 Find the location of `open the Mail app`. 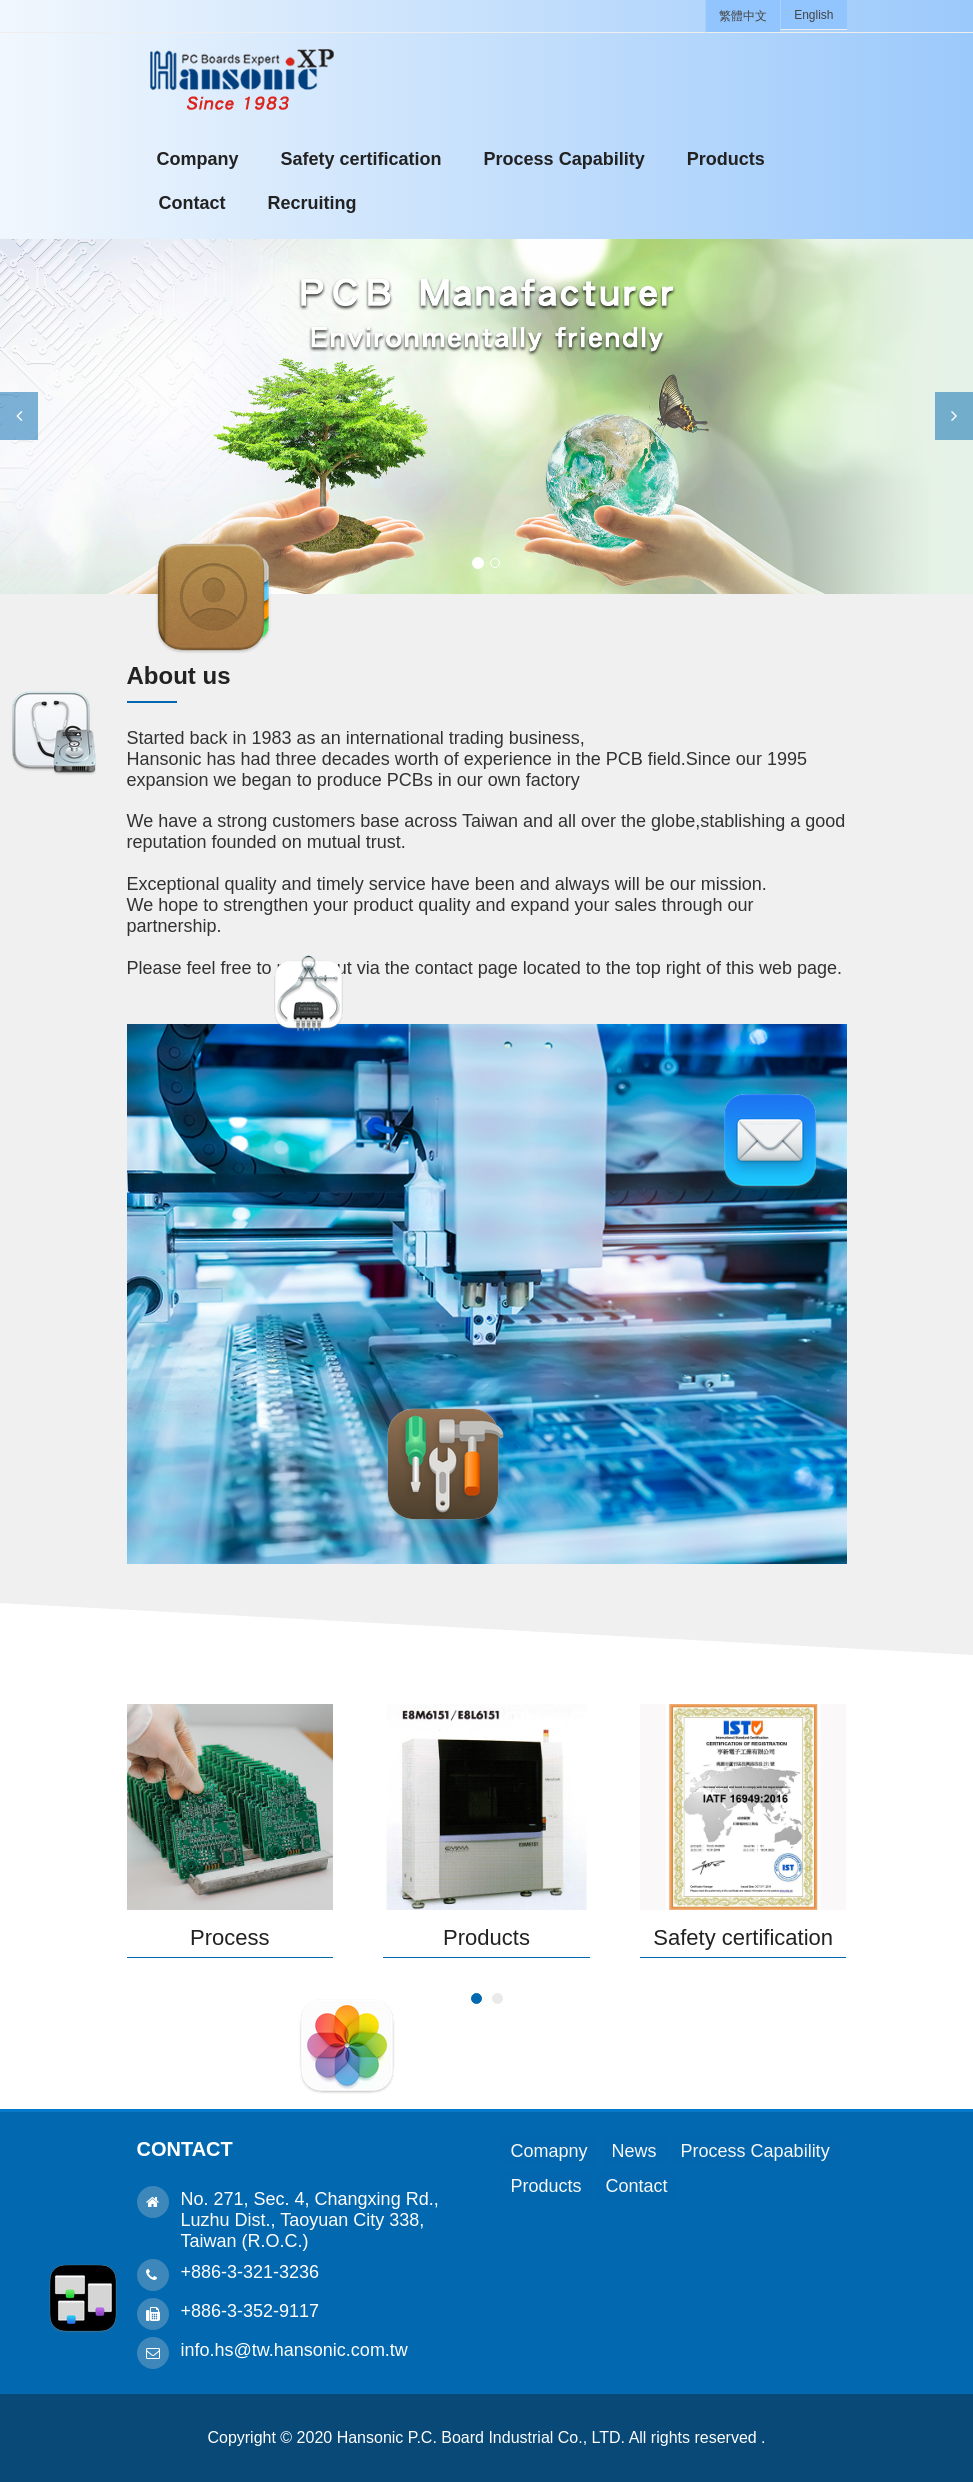

open the Mail app is located at coordinates (770, 1140).